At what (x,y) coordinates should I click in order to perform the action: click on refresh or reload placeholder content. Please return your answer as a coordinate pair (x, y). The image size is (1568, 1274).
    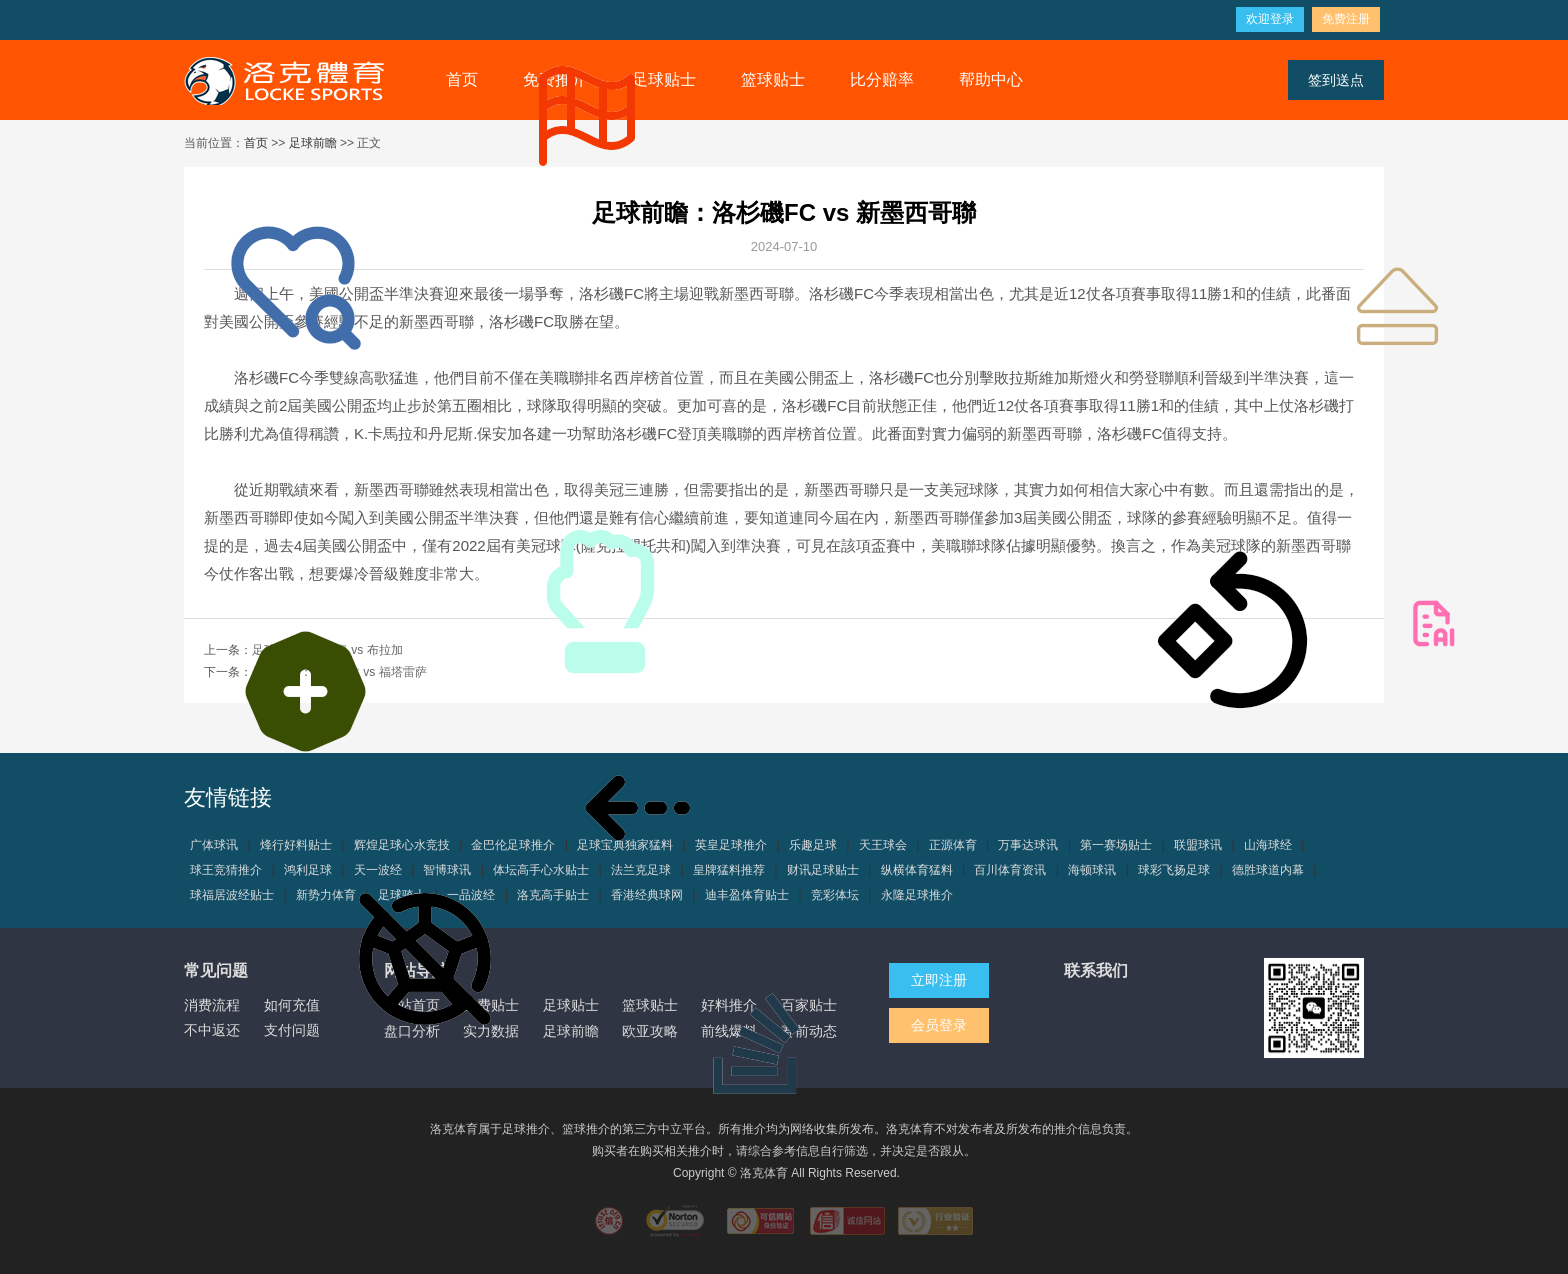
    Looking at the image, I should click on (1232, 633).